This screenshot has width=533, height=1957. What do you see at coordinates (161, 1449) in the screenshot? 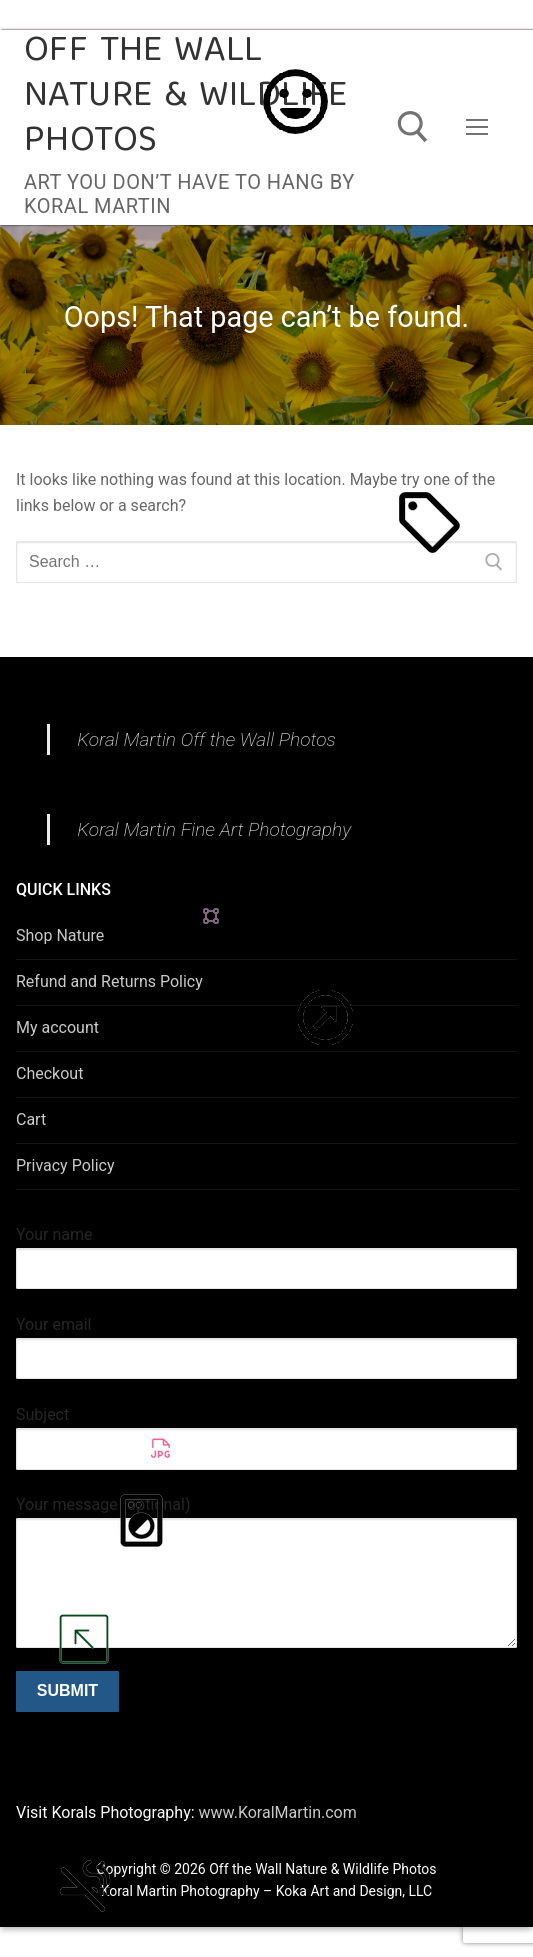
I see `view or open a JPG image file` at bounding box center [161, 1449].